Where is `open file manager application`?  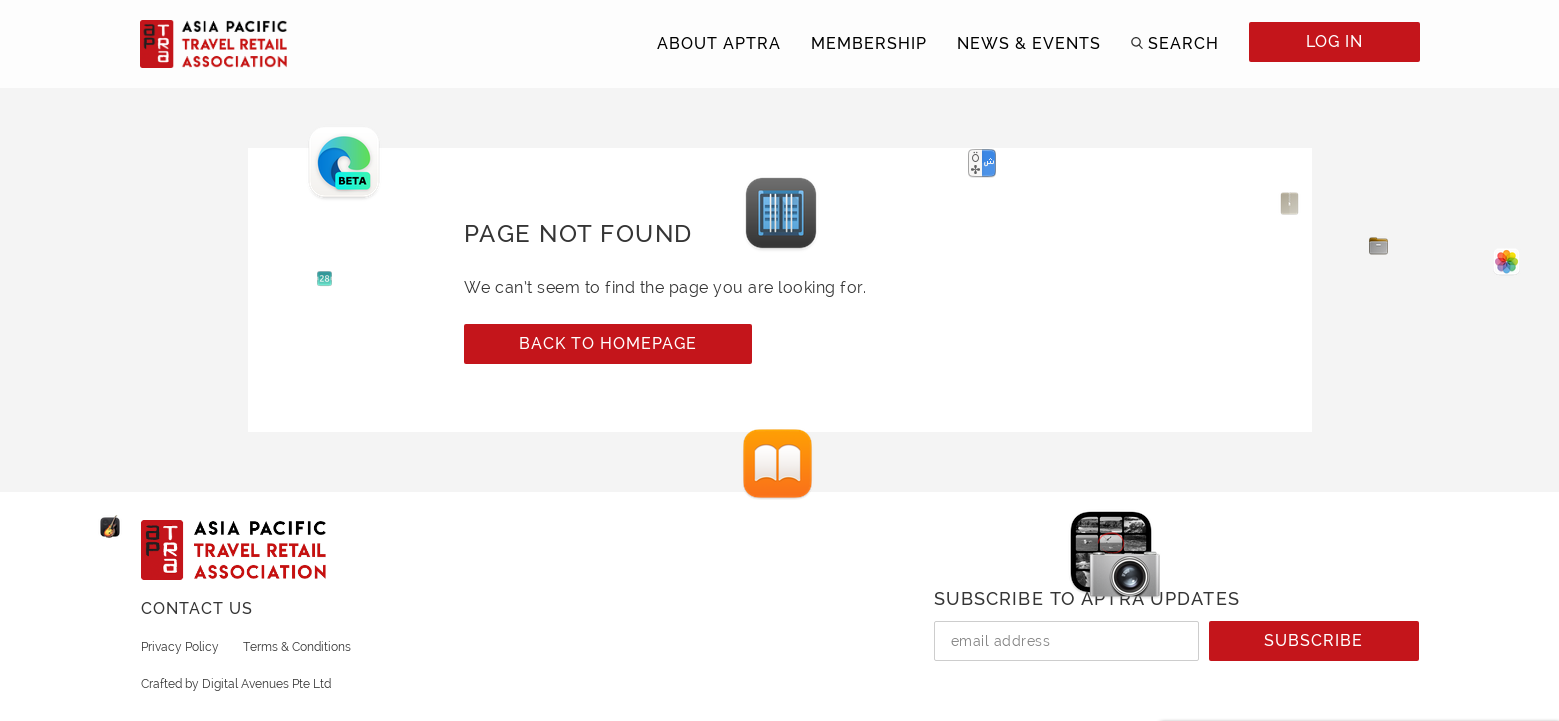
open file manager application is located at coordinates (1378, 245).